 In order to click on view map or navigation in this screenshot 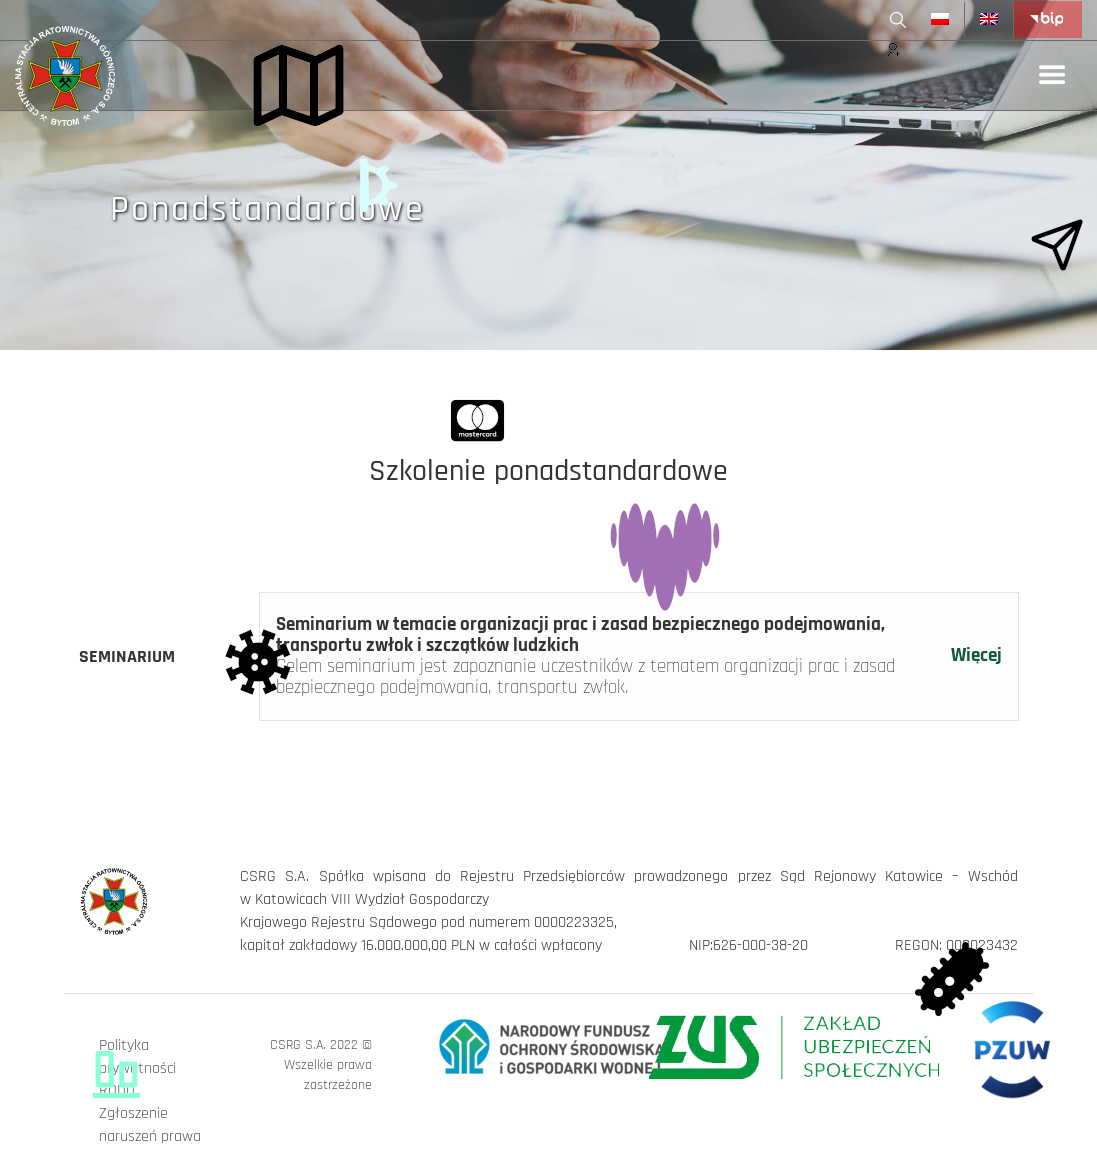, I will do `click(298, 85)`.